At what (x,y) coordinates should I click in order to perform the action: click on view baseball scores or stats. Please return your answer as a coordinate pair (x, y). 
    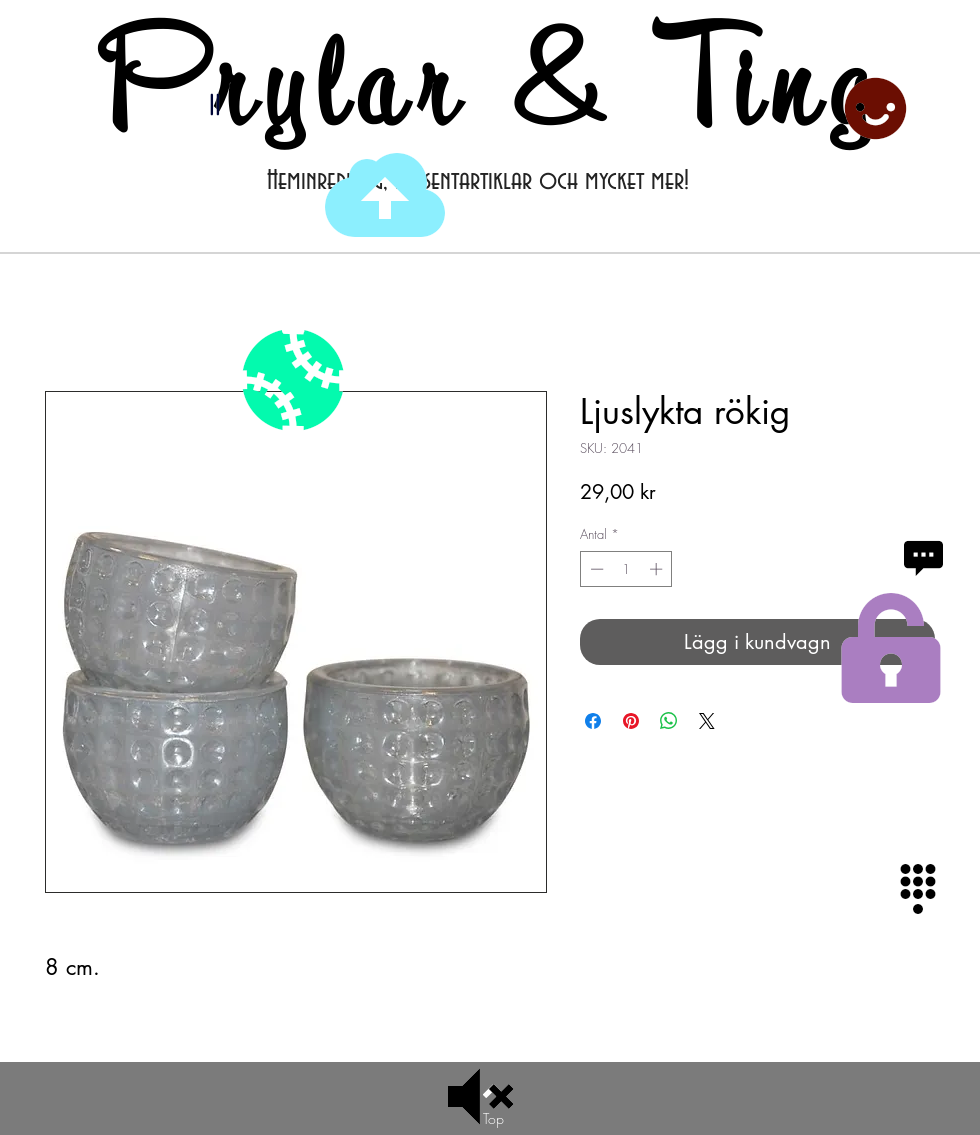
    Looking at the image, I should click on (293, 380).